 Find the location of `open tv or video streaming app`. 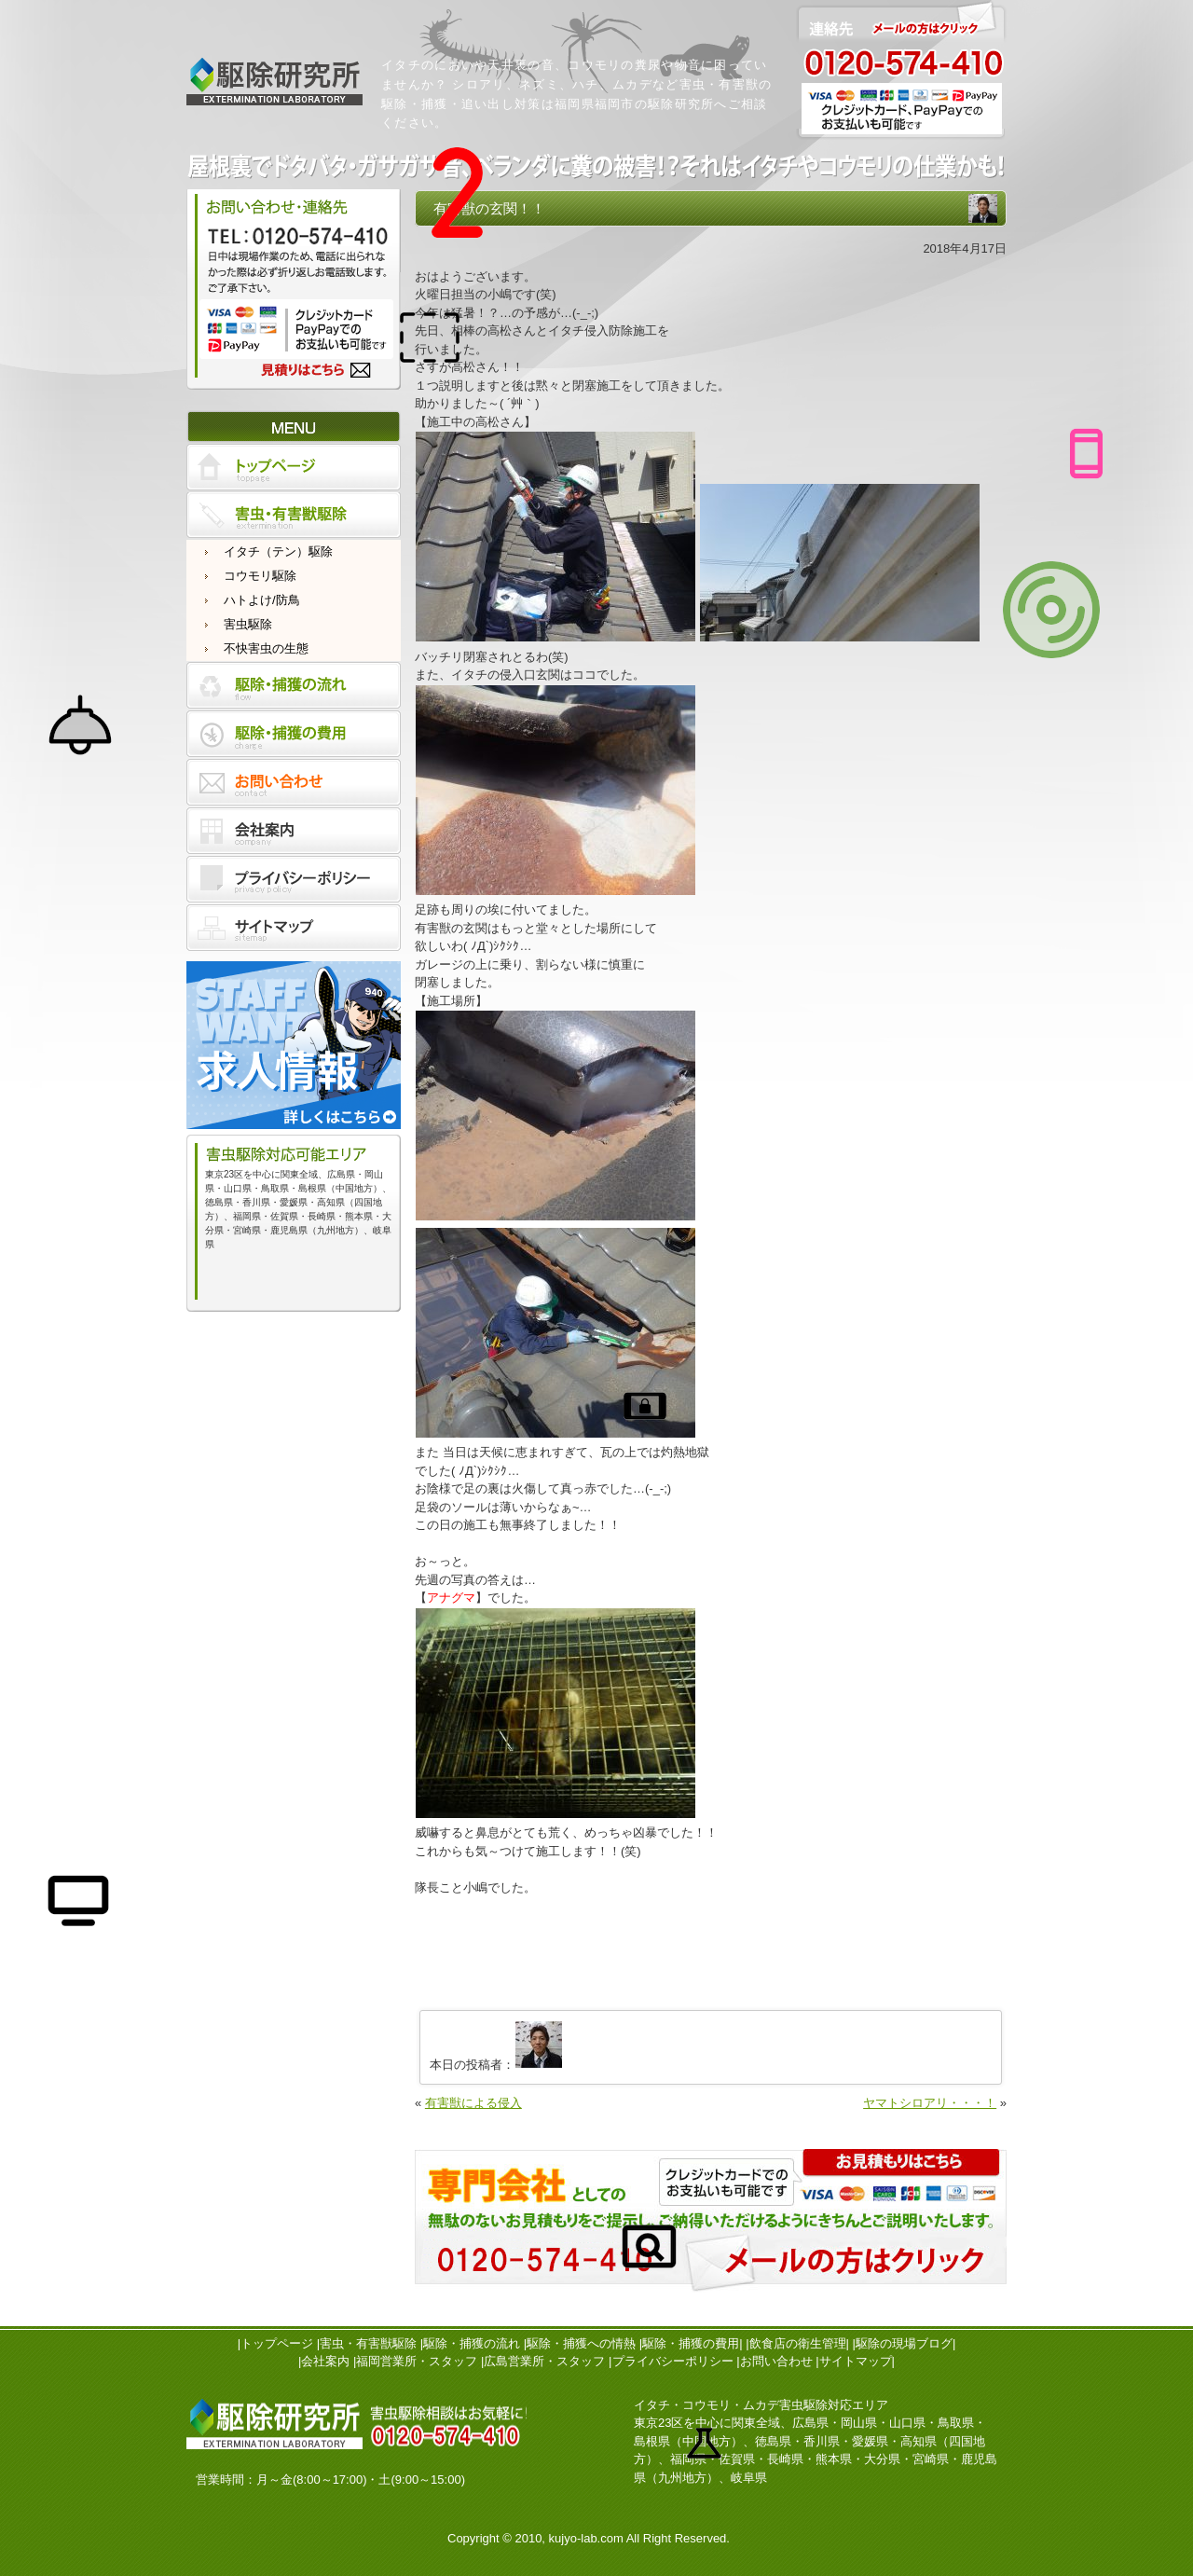

open tv or video streaming app is located at coordinates (78, 1899).